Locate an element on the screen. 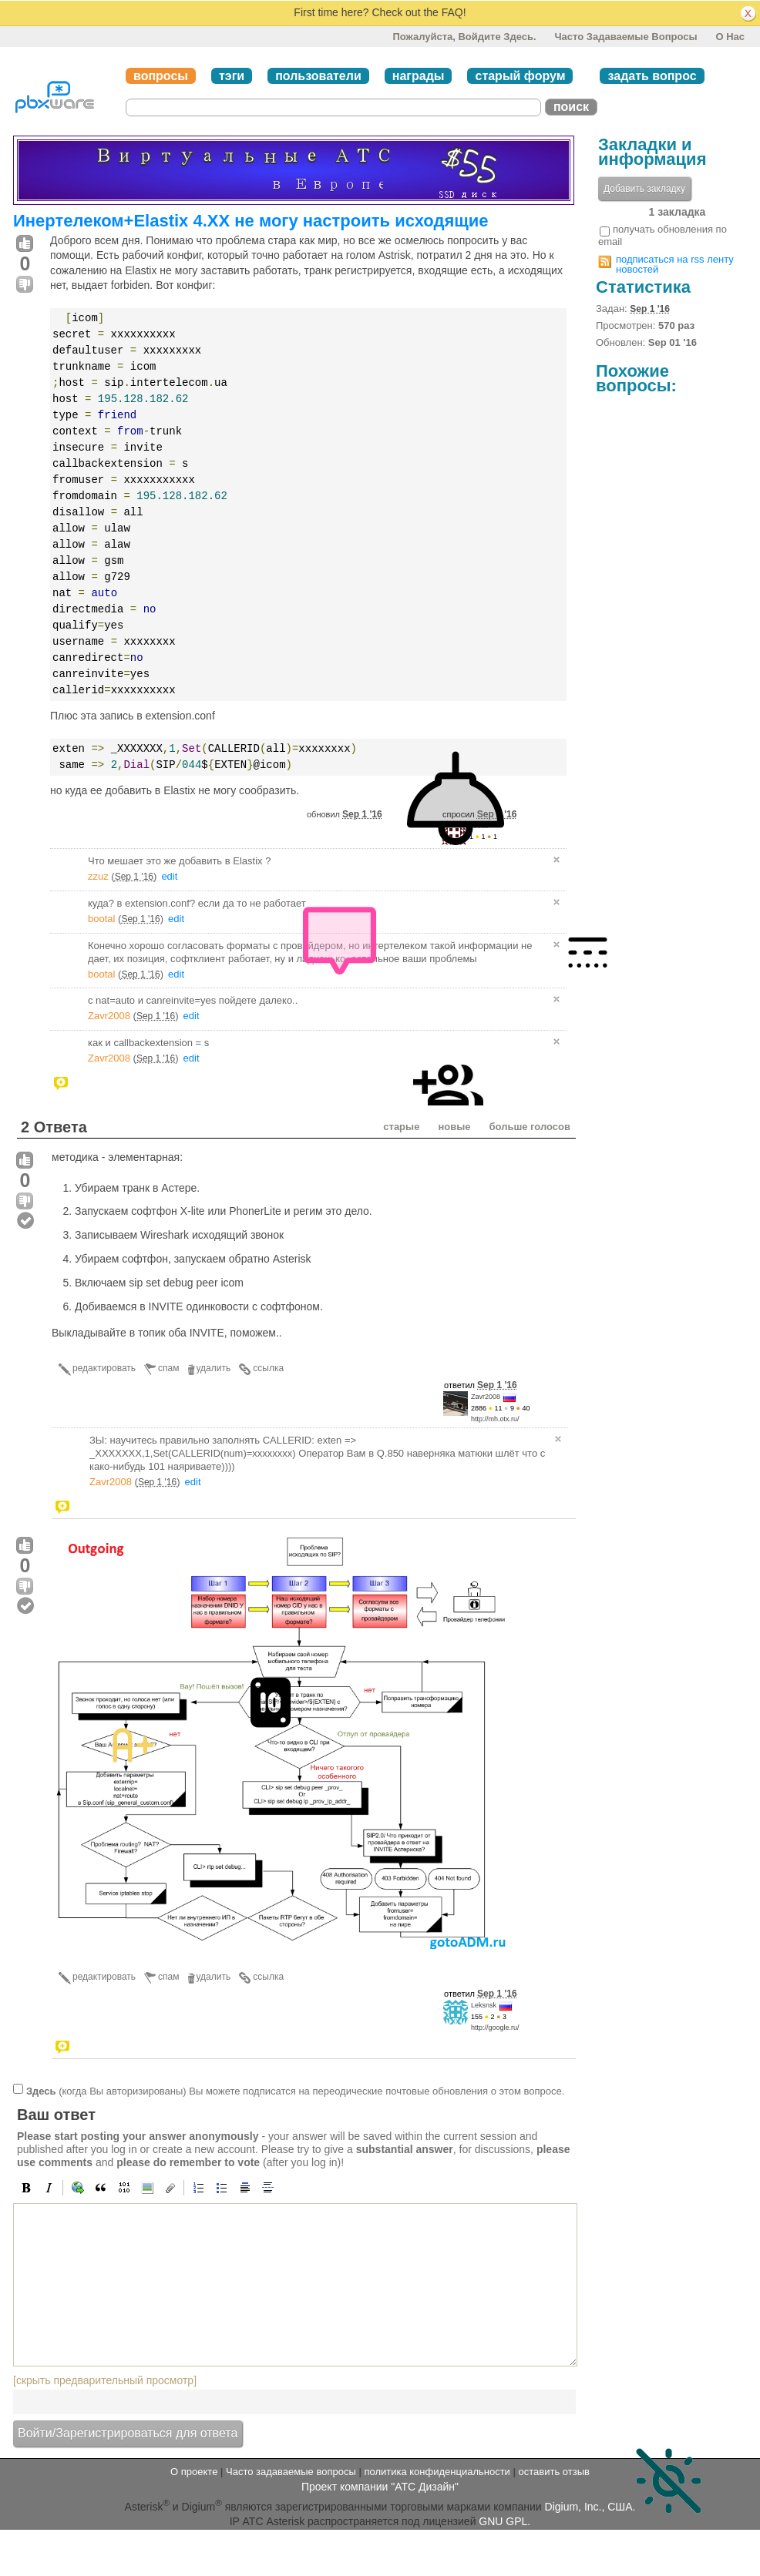 The image size is (760, 2576). disable light mode or brightness is located at coordinates (668, 2480).